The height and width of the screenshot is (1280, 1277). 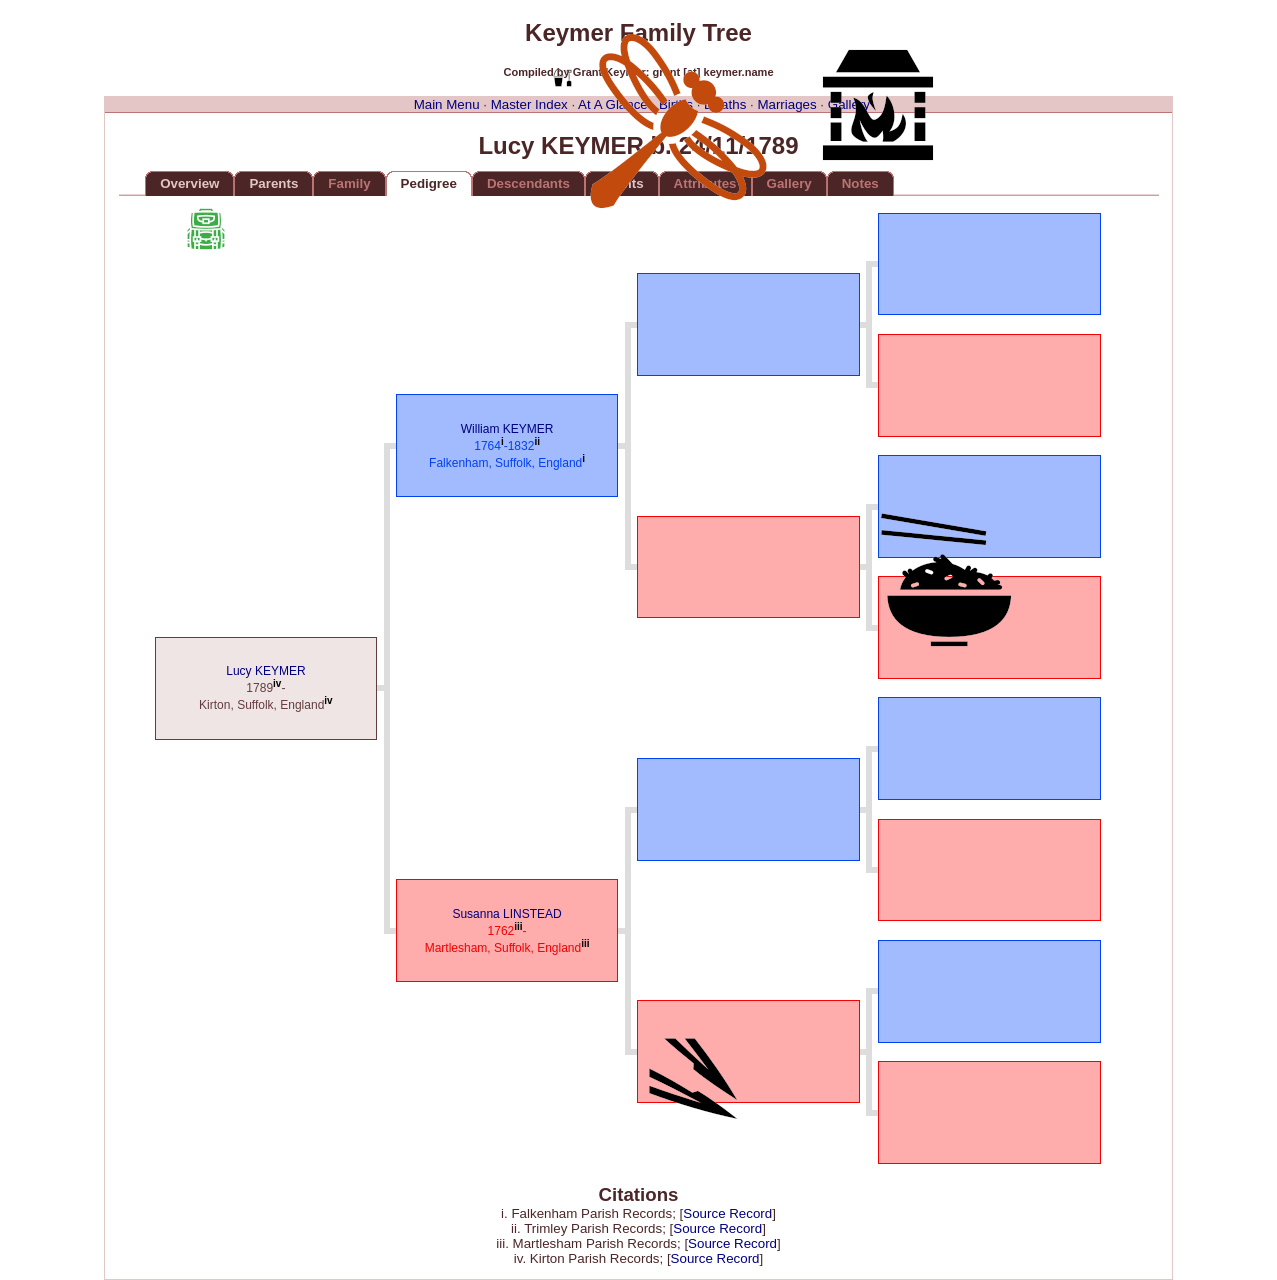 What do you see at coordinates (562, 77) in the screenshot?
I see `access beach or vacation-themed content` at bounding box center [562, 77].